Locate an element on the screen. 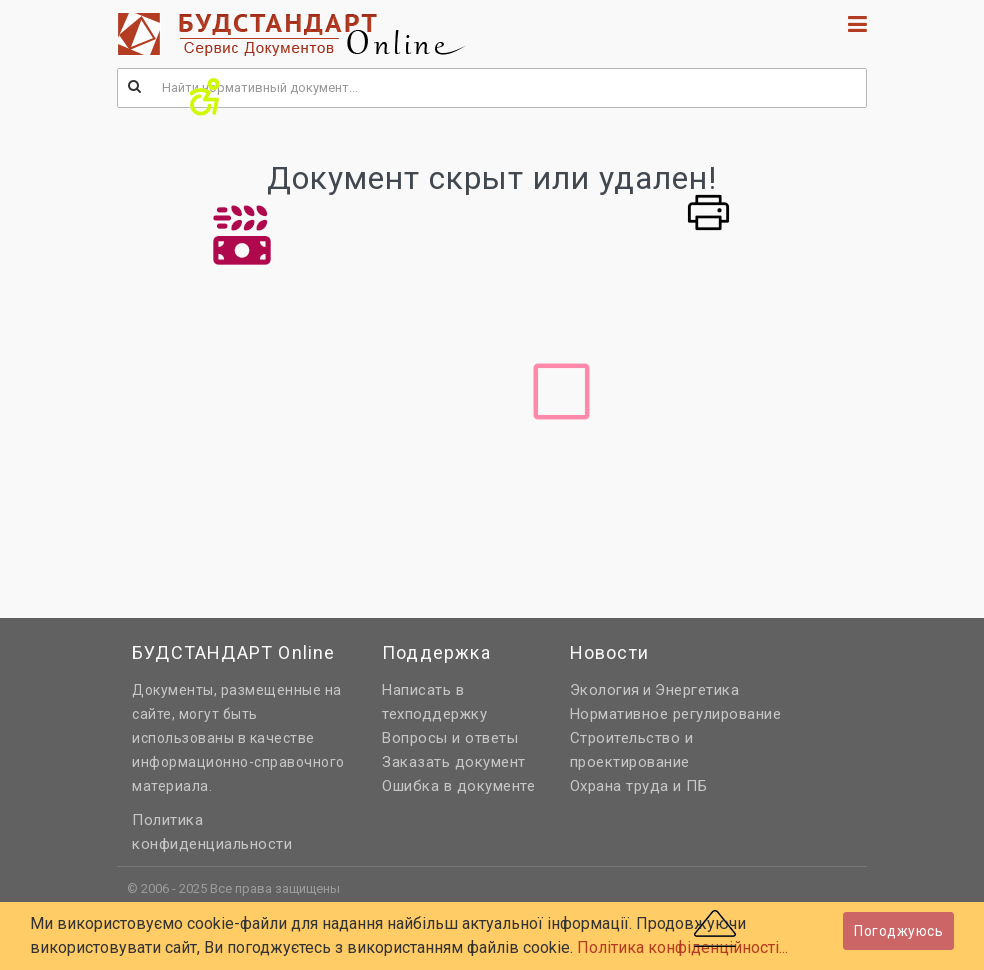 The width and height of the screenshot is (984, 970). stop or halt media playback is located at coordinates (561, 391).